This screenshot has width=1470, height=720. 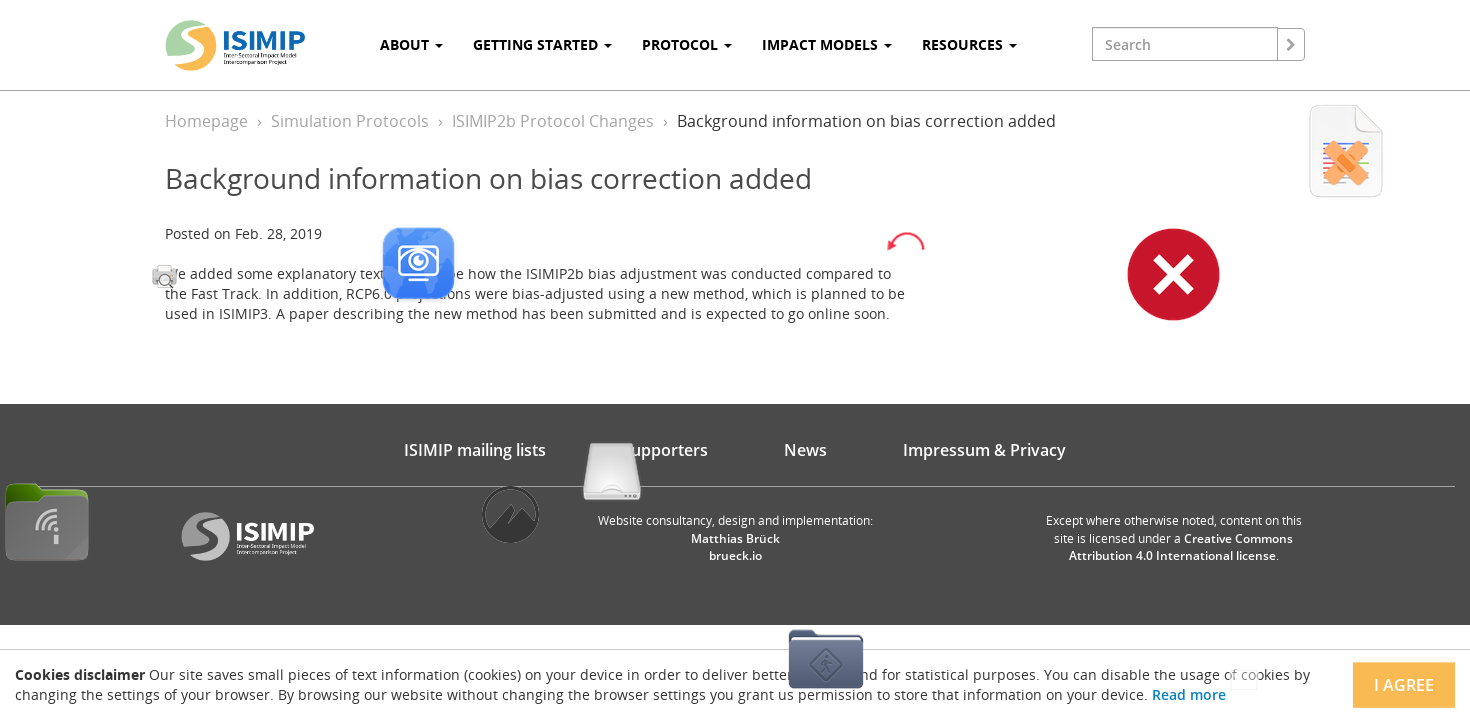 What do you see at coordinates (907, 241) in the screenshot?
I see `undo the last action` at bounding box center [907, 241].